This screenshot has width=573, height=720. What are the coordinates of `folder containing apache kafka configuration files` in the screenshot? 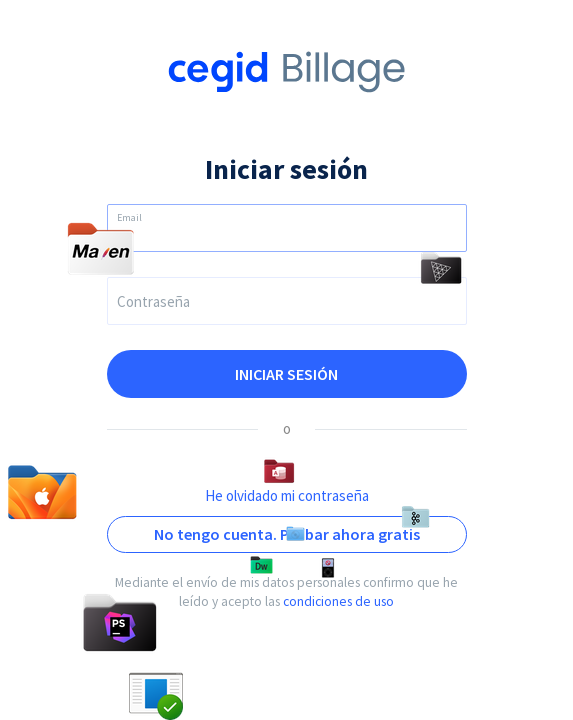 It's located at (415, 517).